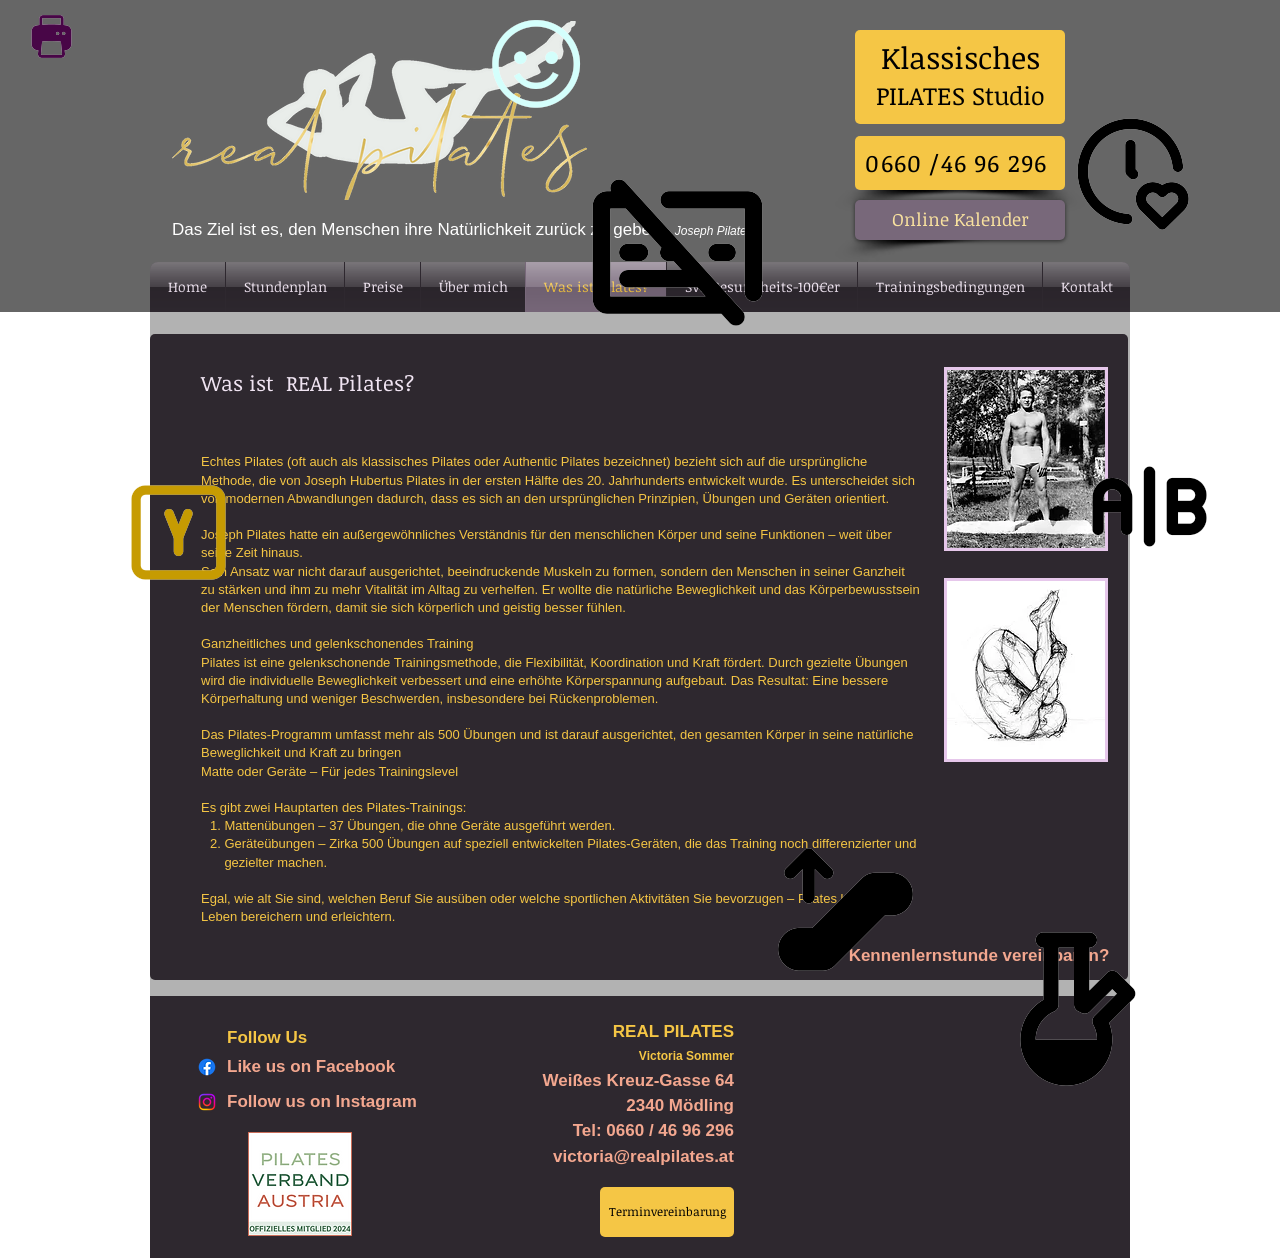  What do you see at coordinates (845, 909) in the screenshot?
I see `escalator going up` at bounding box center [845, 909].